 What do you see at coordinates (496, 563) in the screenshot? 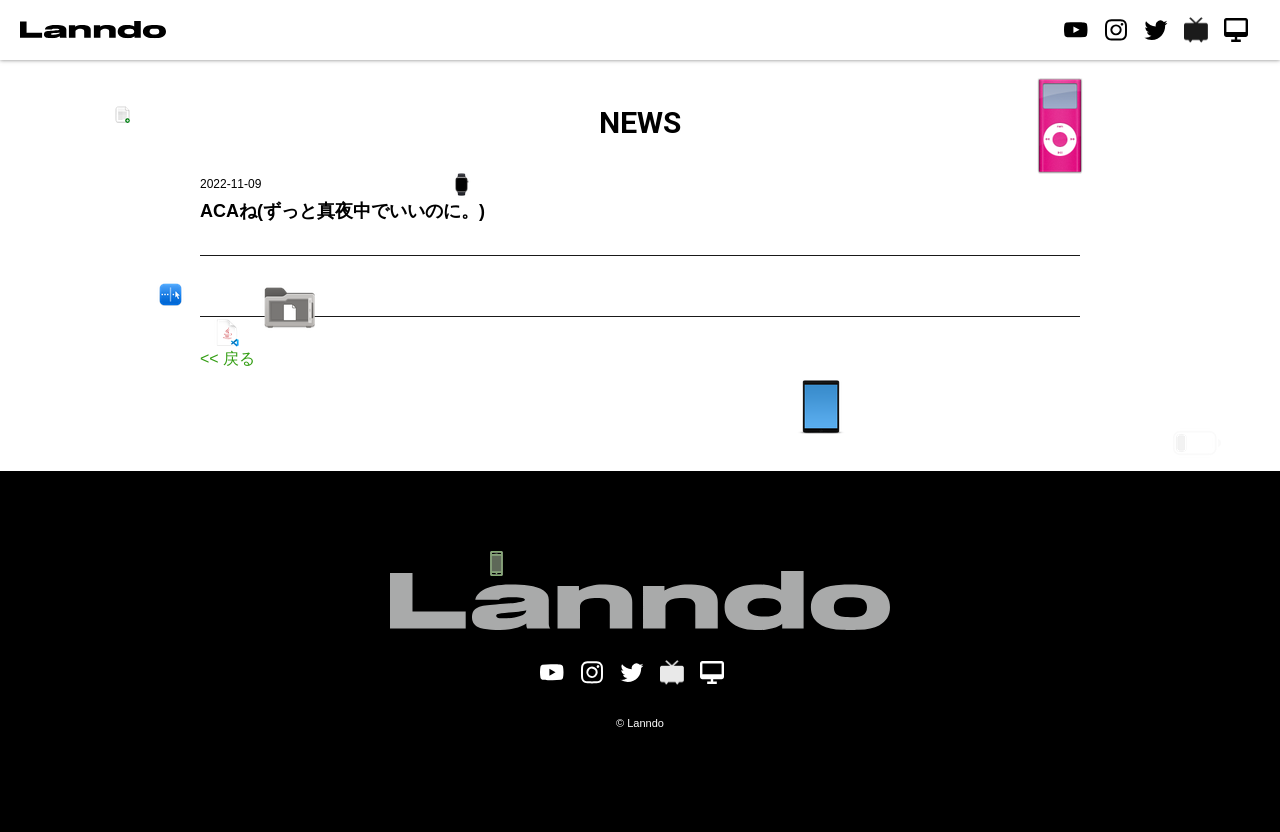
I see `indicates a connected multimedia device` at bounding box center [496, 563].